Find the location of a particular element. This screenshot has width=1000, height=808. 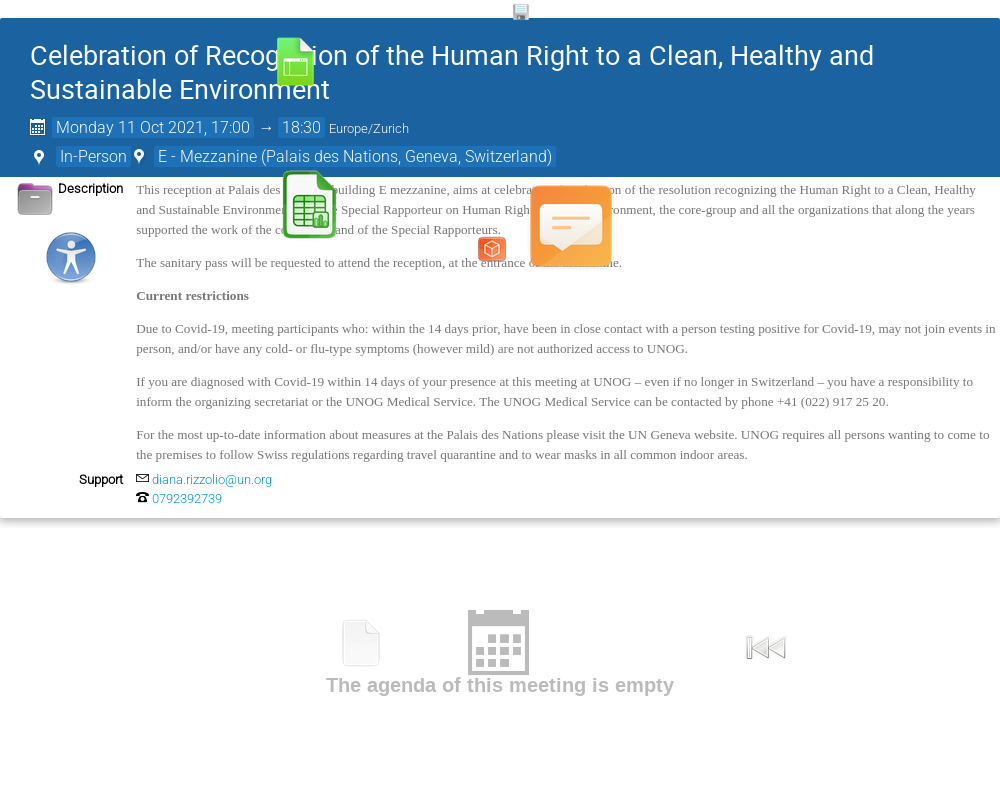

open the chatty messaging app is located at coordinates (571, 226).